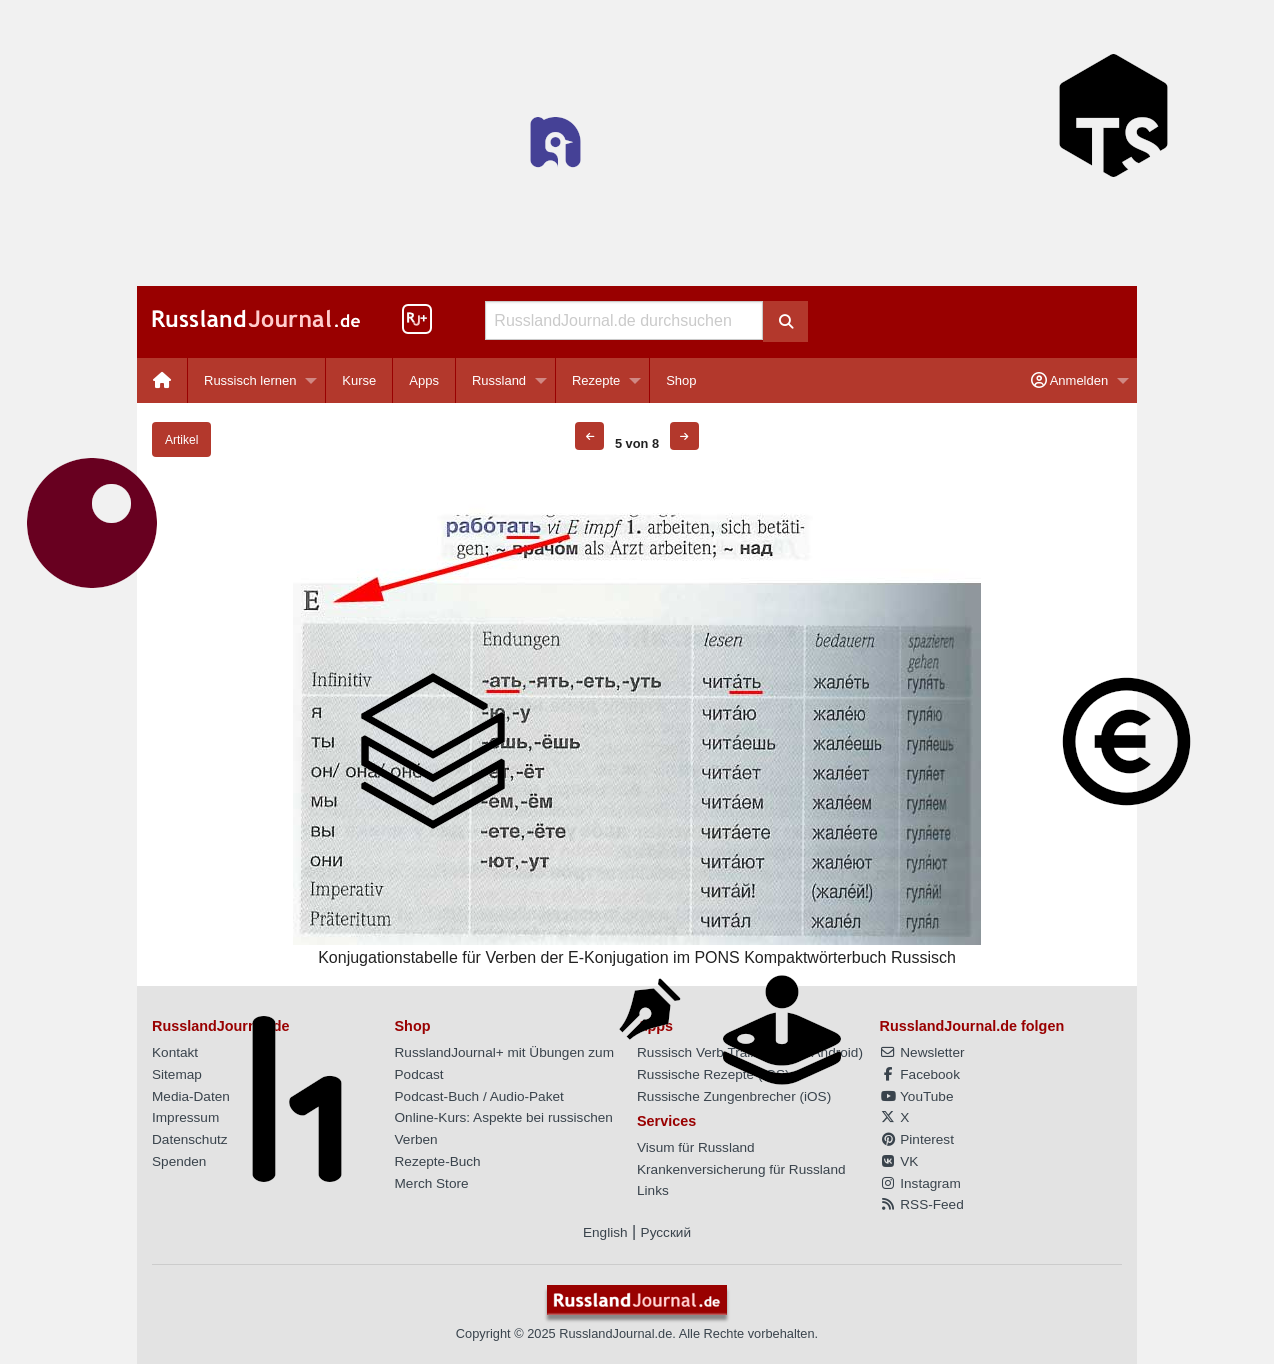 The width and height of the screenshot is (1274, 1364). I want to click on view euro currency balance, so click(1126, 741).